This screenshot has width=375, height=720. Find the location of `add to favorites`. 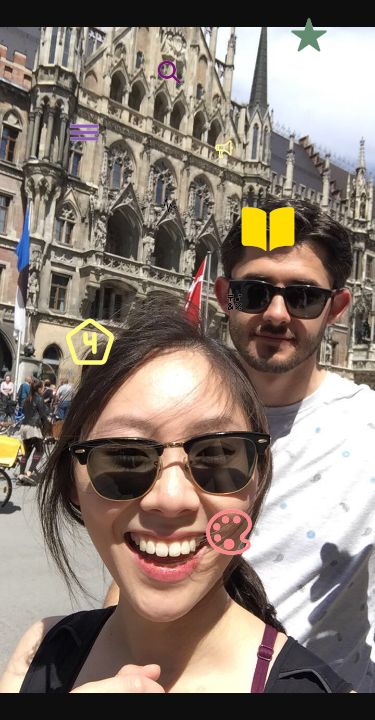

add to favorites is located at coordinates (309, 35).